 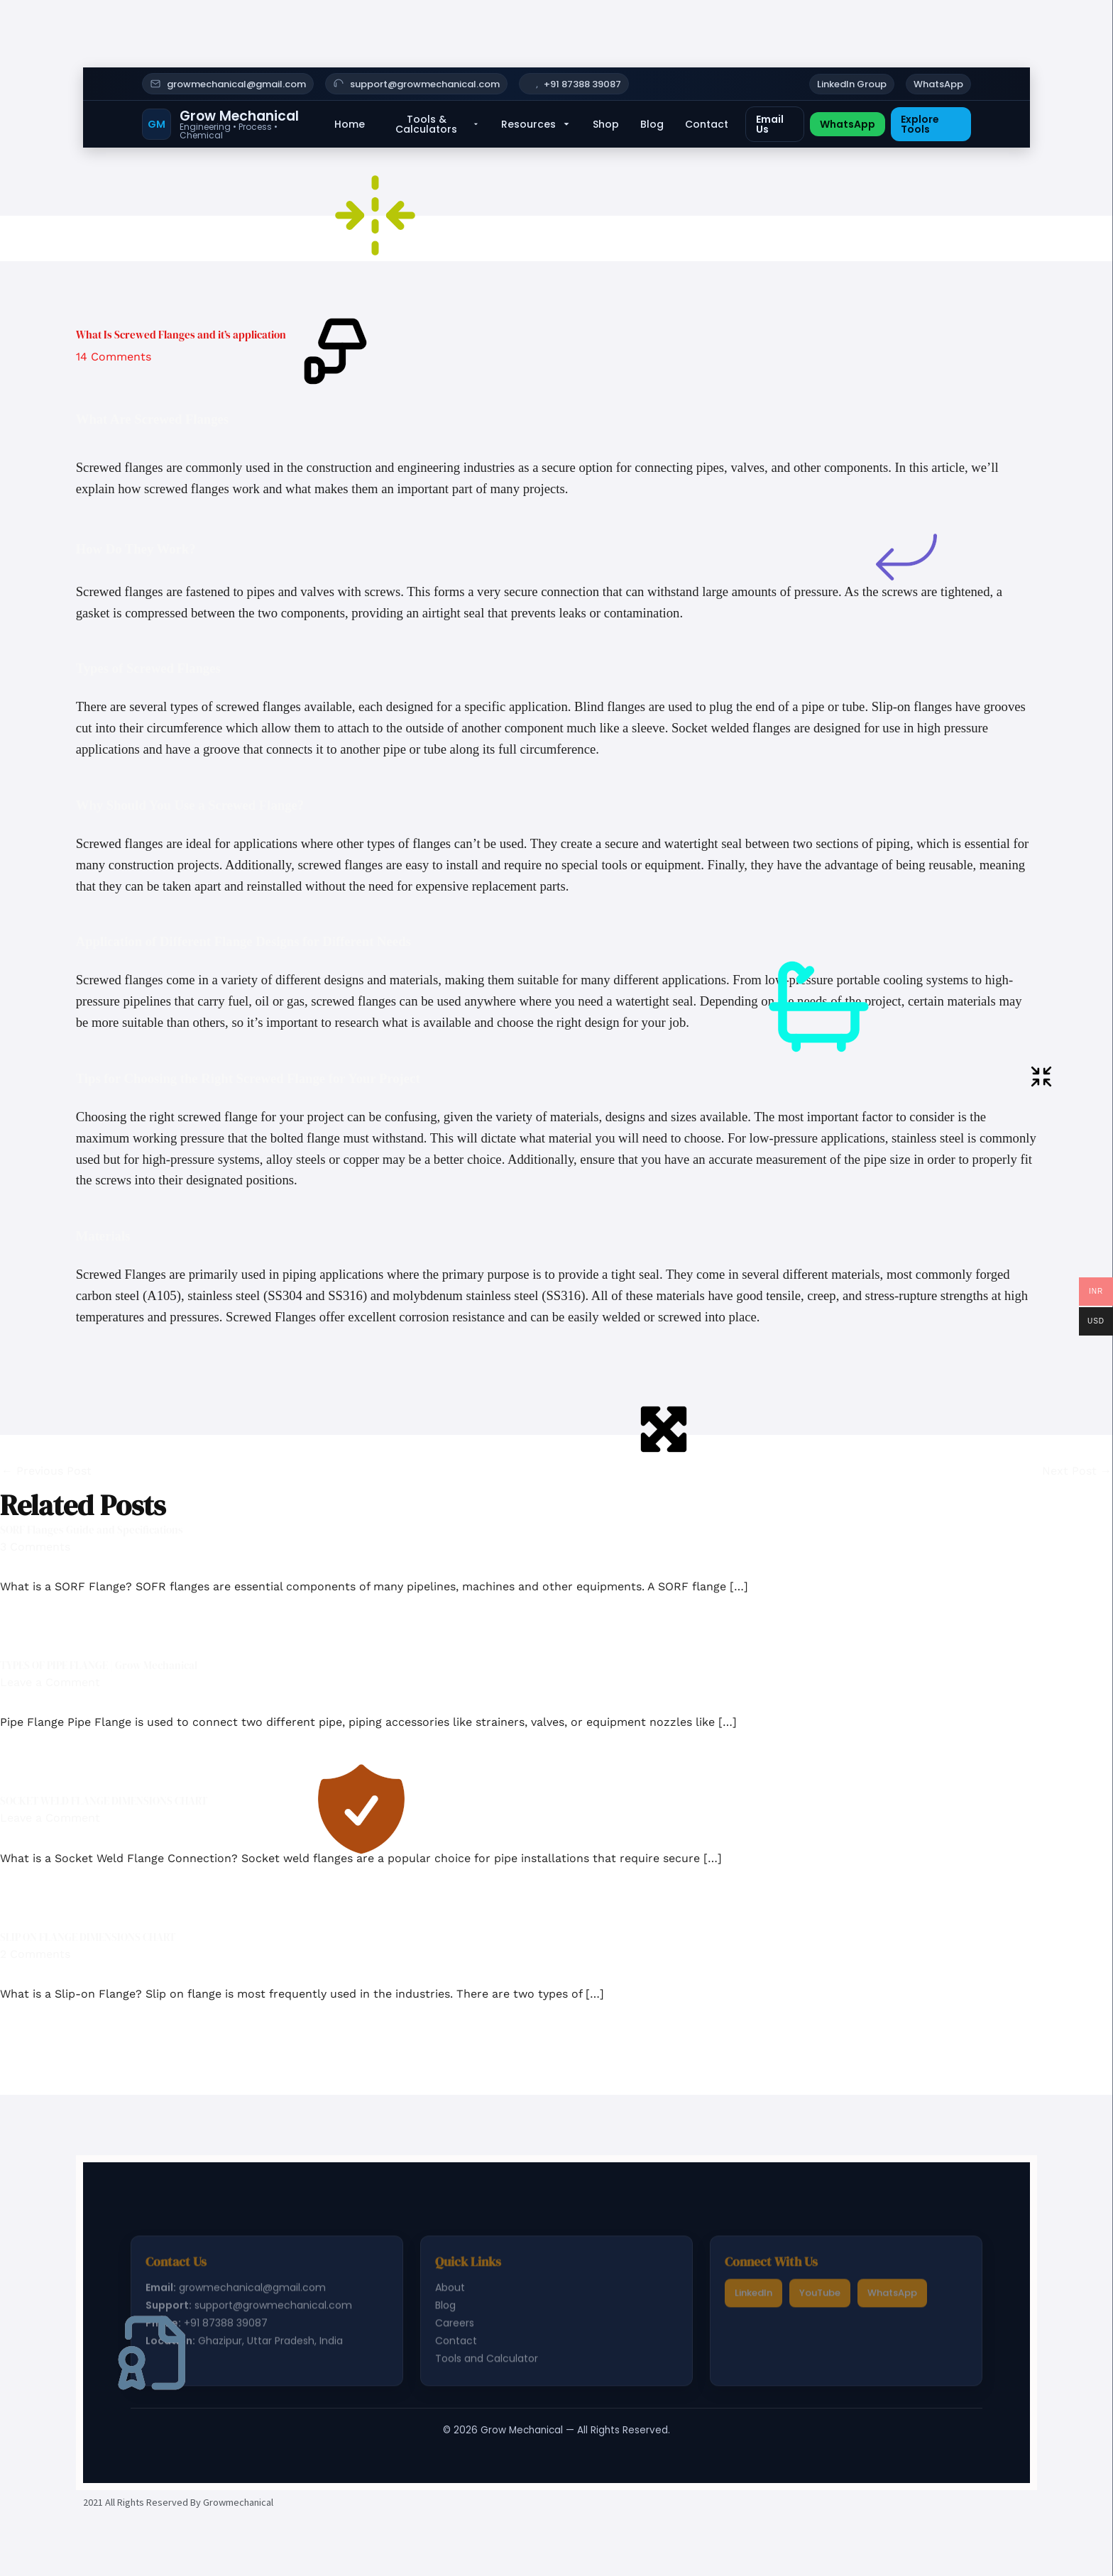 I want to click on minimize or reduce window size, so click(x=1041, y=1077).